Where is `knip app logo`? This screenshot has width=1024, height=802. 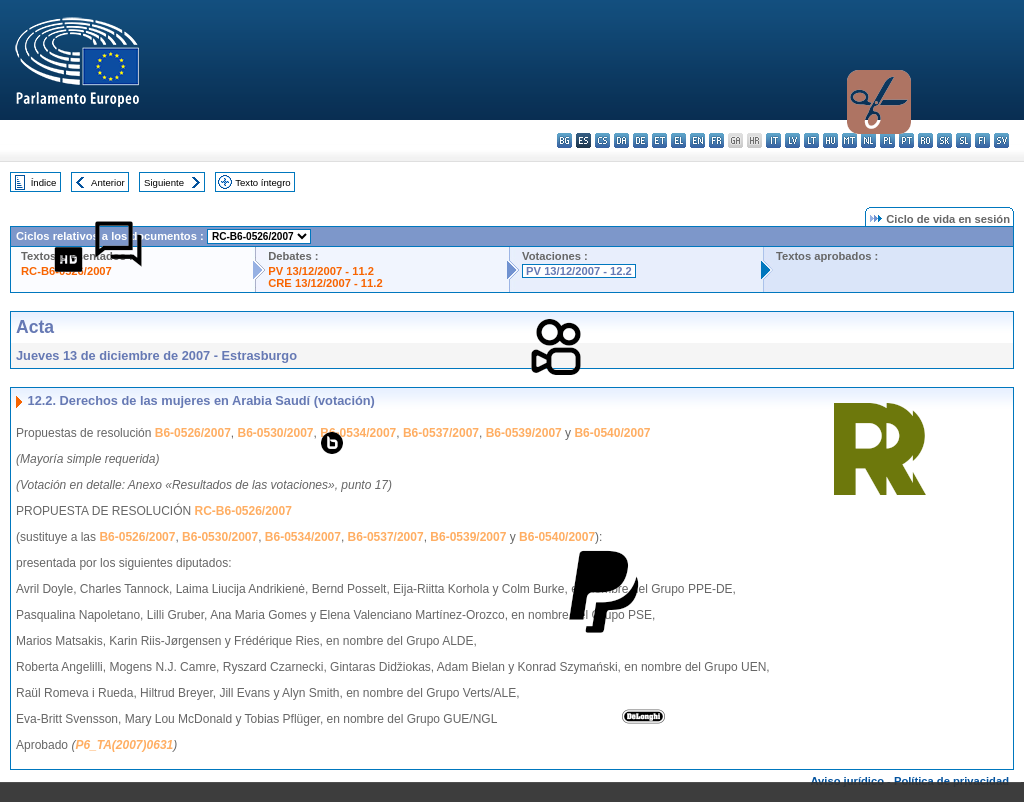
knip app logo is located at coordinates (879, 102).